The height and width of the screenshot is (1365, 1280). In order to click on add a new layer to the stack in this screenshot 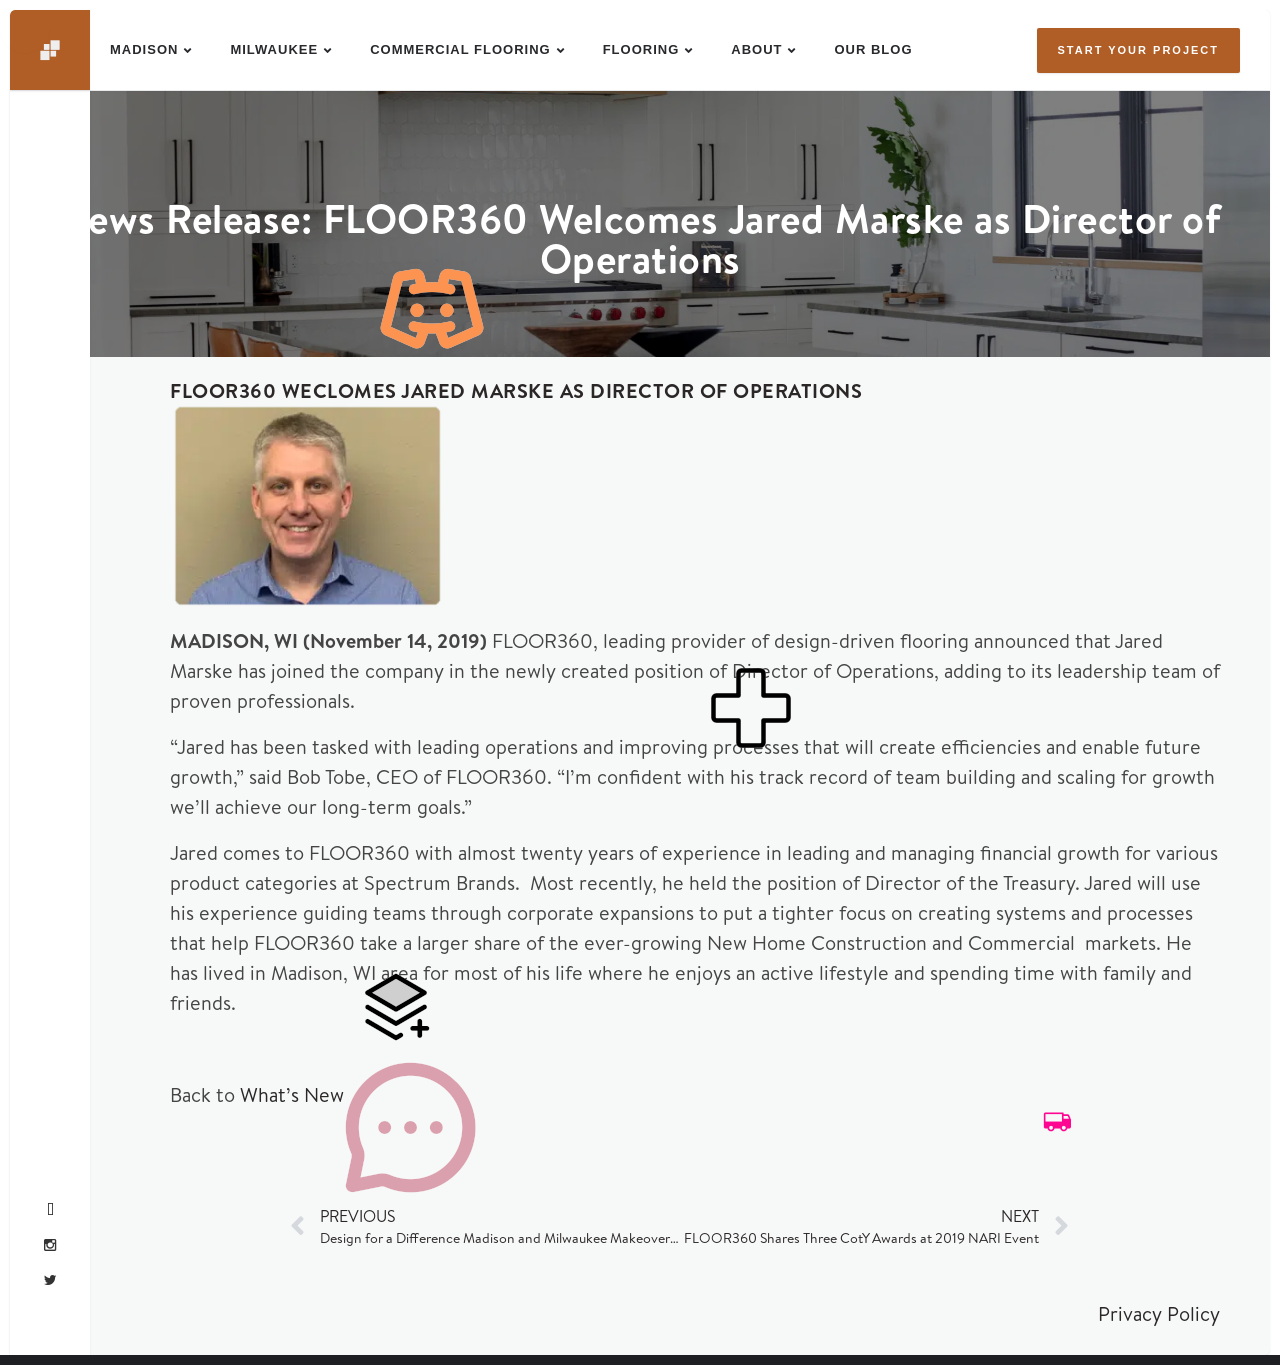, I will do `click(396, 1007)`.